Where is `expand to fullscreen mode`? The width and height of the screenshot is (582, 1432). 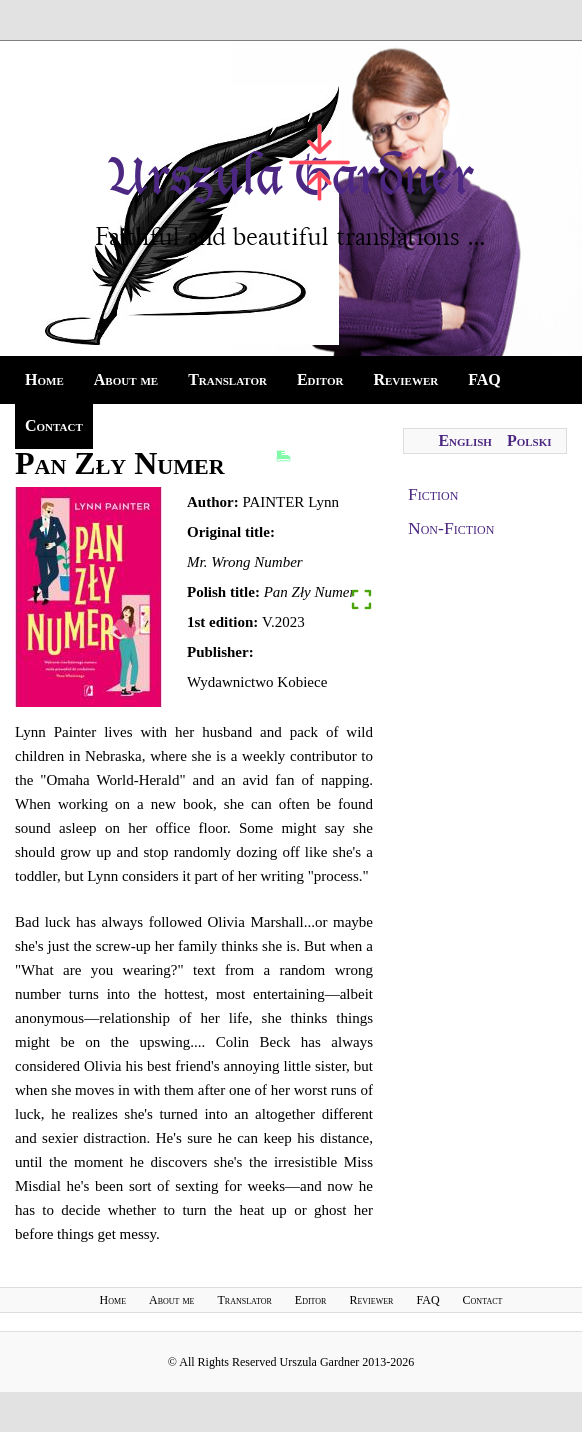 expand to fullscreen mode is located at coordinates (361, 599).